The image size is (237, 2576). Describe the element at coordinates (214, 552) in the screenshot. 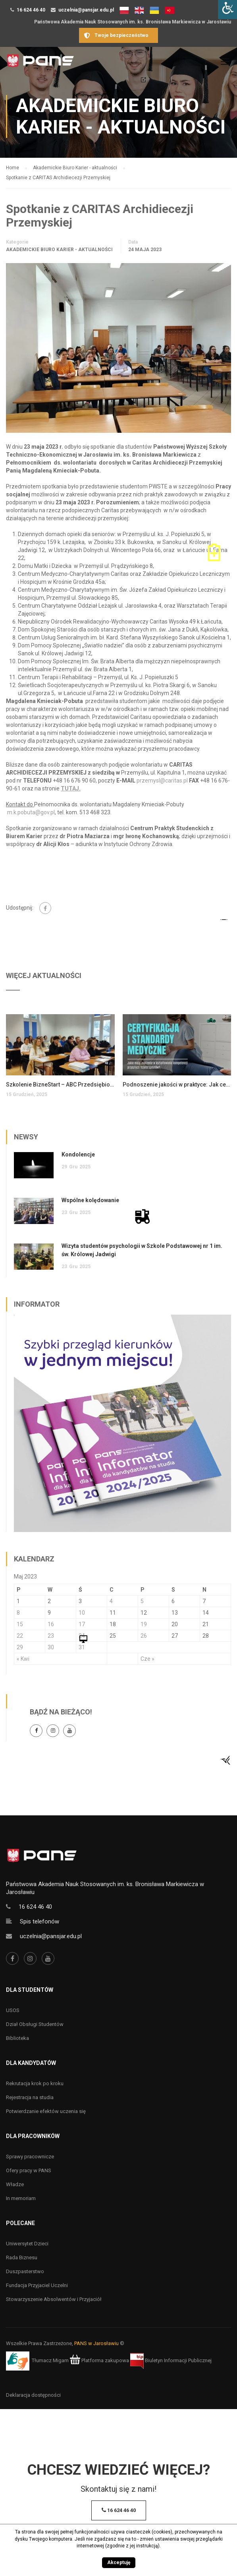

I see `enable battery saver mode` at that location.